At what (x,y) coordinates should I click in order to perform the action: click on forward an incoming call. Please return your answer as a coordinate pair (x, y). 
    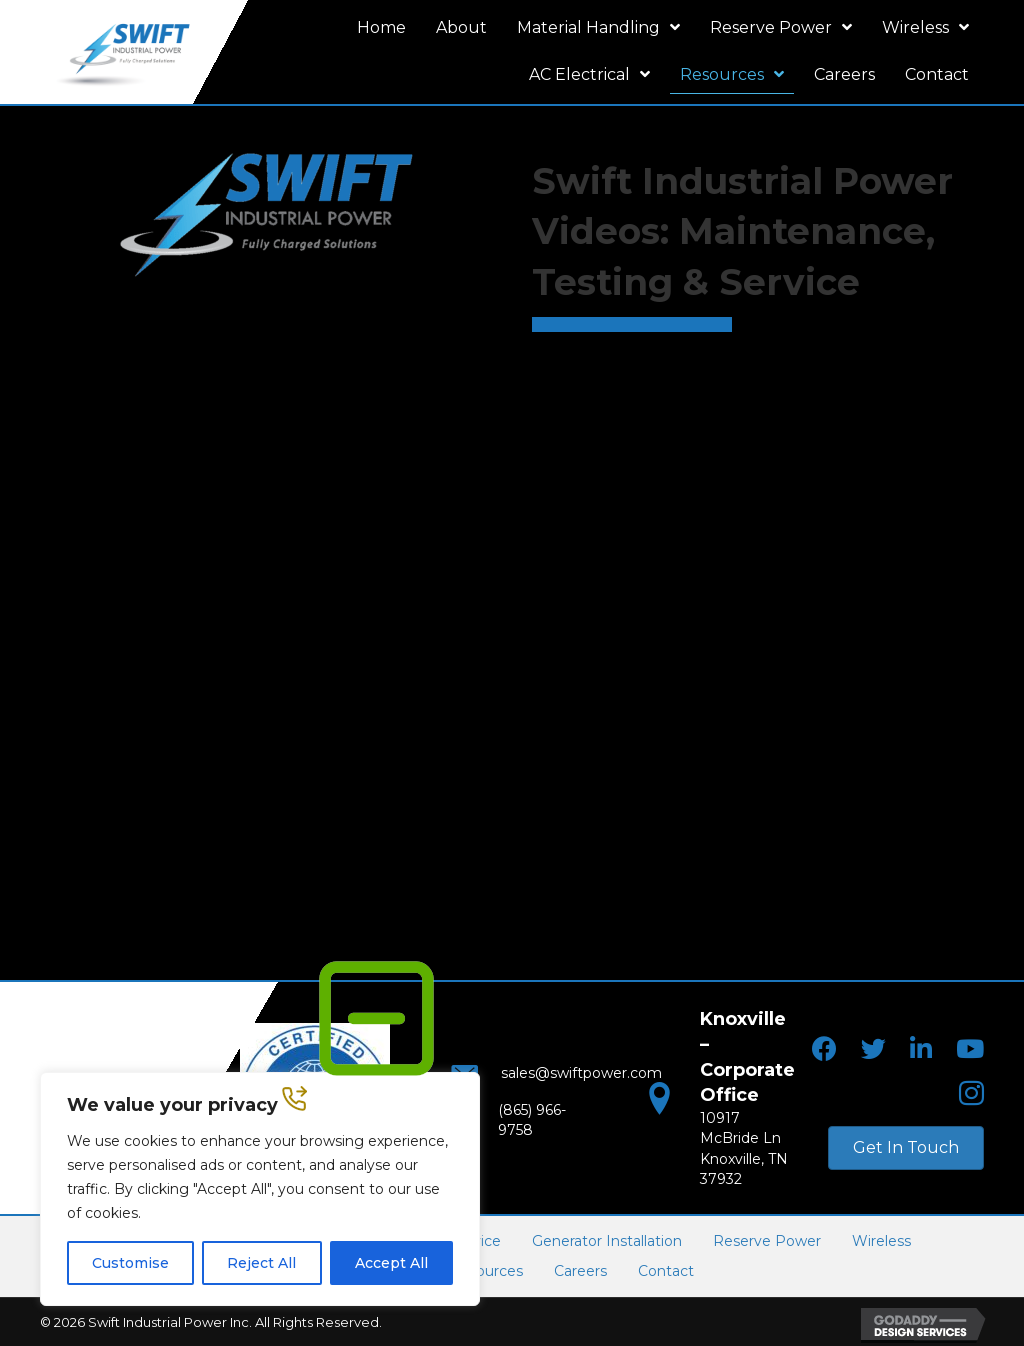
    Looking at the image, I should click on (294, 1099).